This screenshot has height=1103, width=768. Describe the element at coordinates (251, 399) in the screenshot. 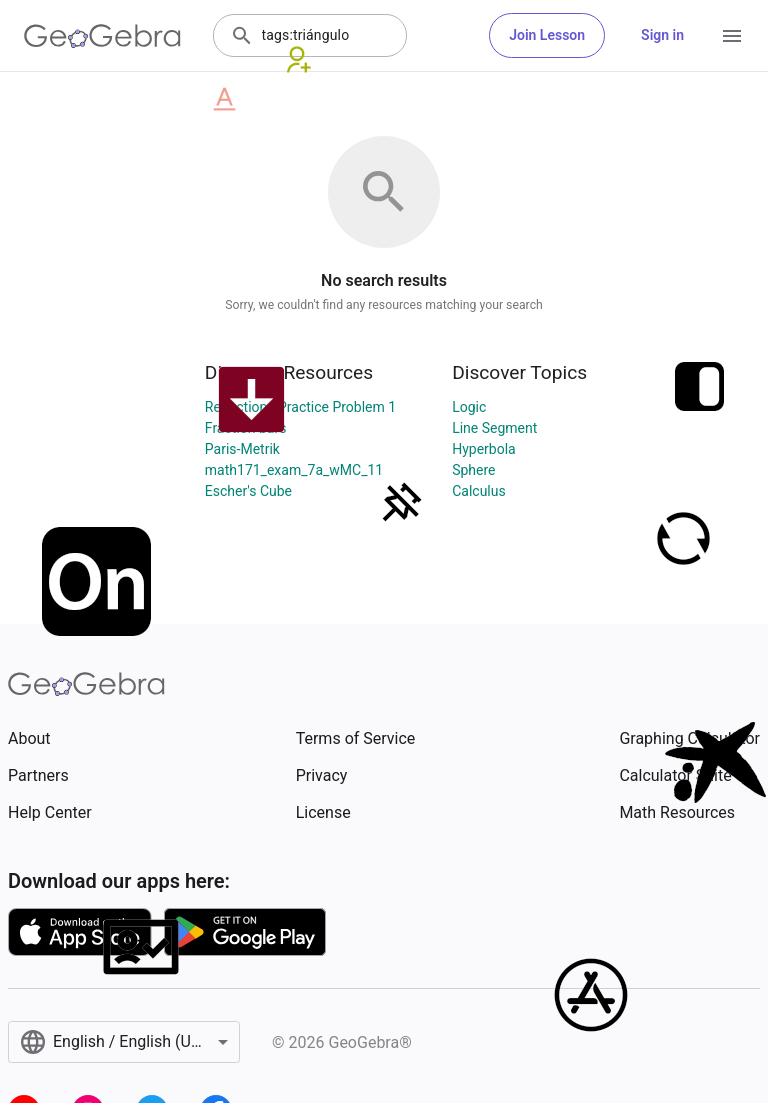

I see `download file or content` at that location.